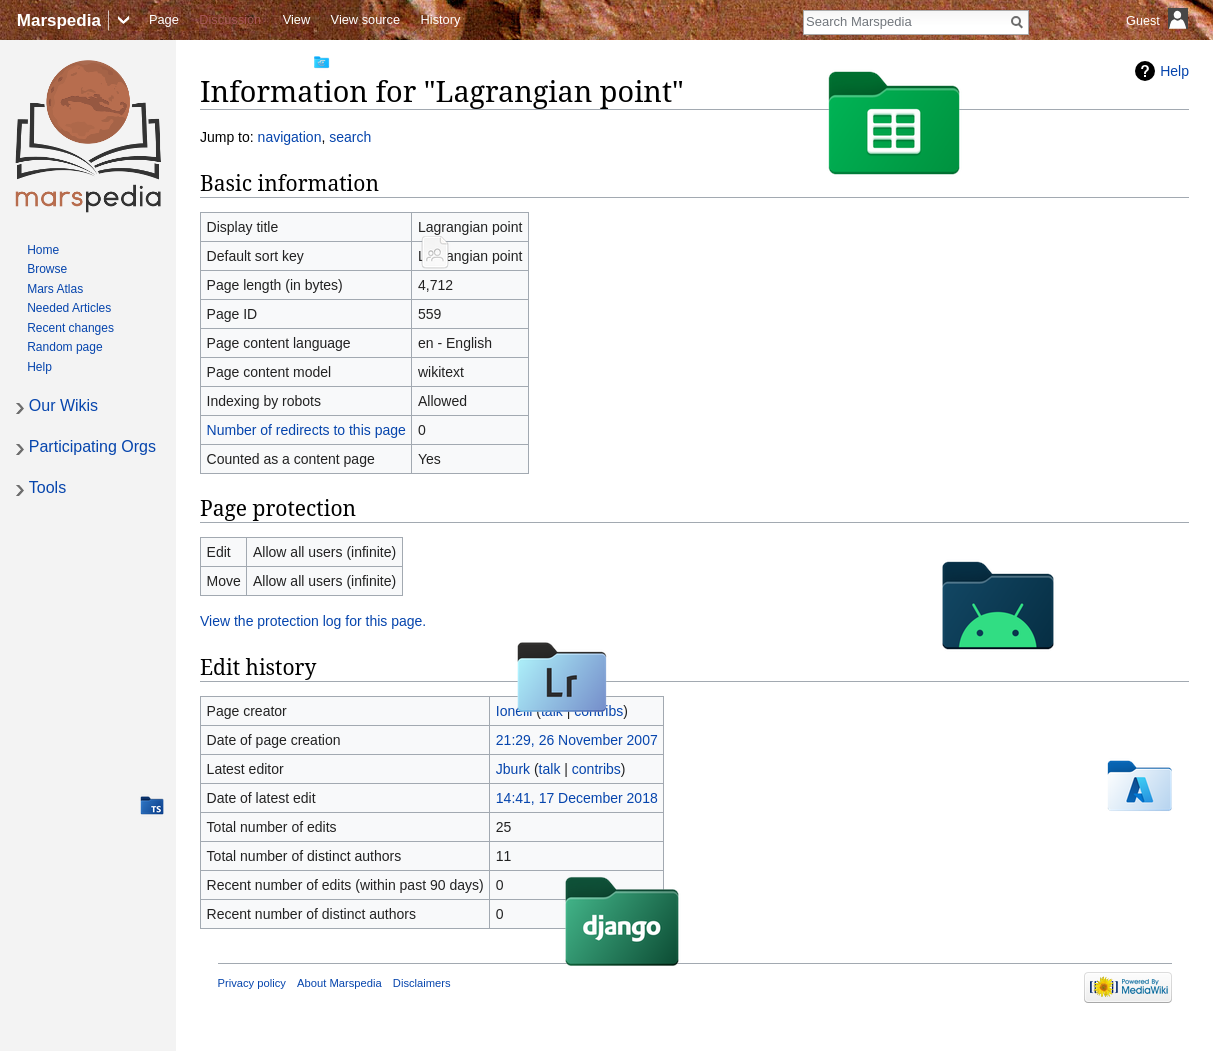 The image size is (1213, 1051). Describe the element at coordinates (997, 608) in the screenshot. I see `open android files folder` at that location.